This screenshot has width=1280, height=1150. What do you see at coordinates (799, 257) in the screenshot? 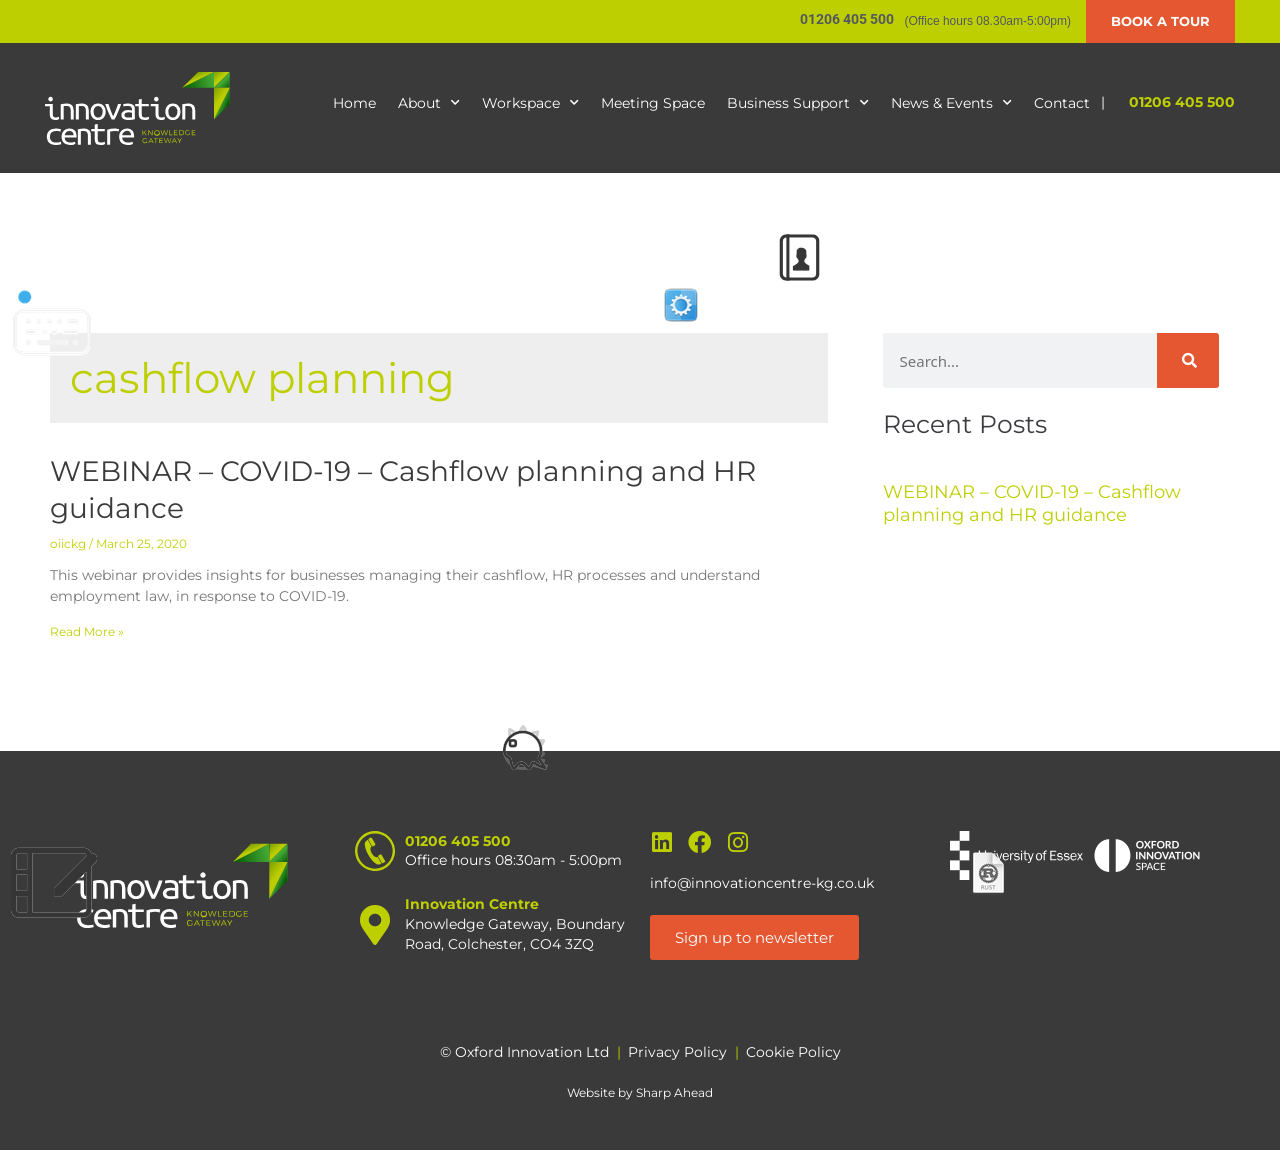
I see `open contacts or address book` at bounding box center [799, 257].